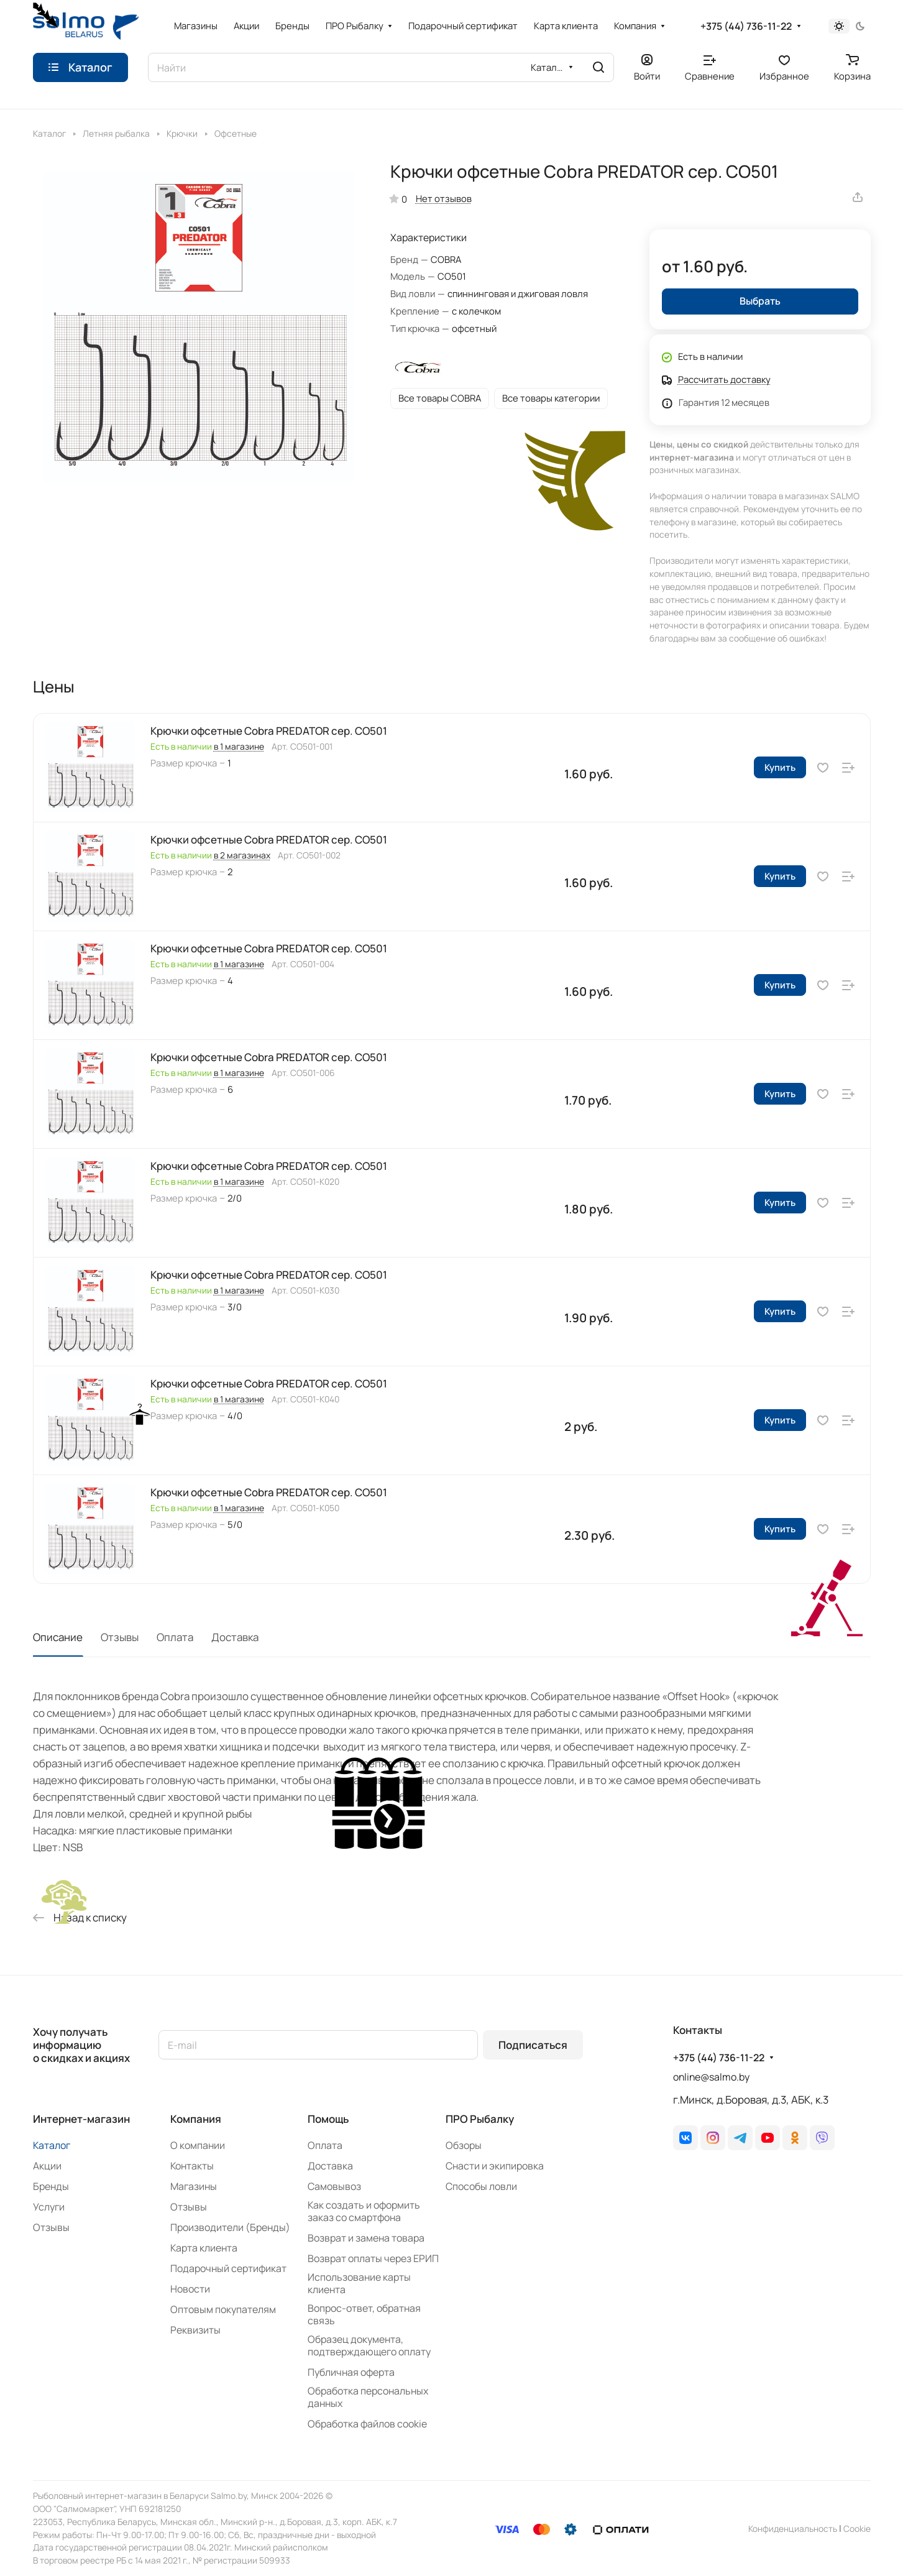 The height and width of the screenshot is (2576, 903). I want to click on browse clothing or wardrobe items, so click(140, 1414).